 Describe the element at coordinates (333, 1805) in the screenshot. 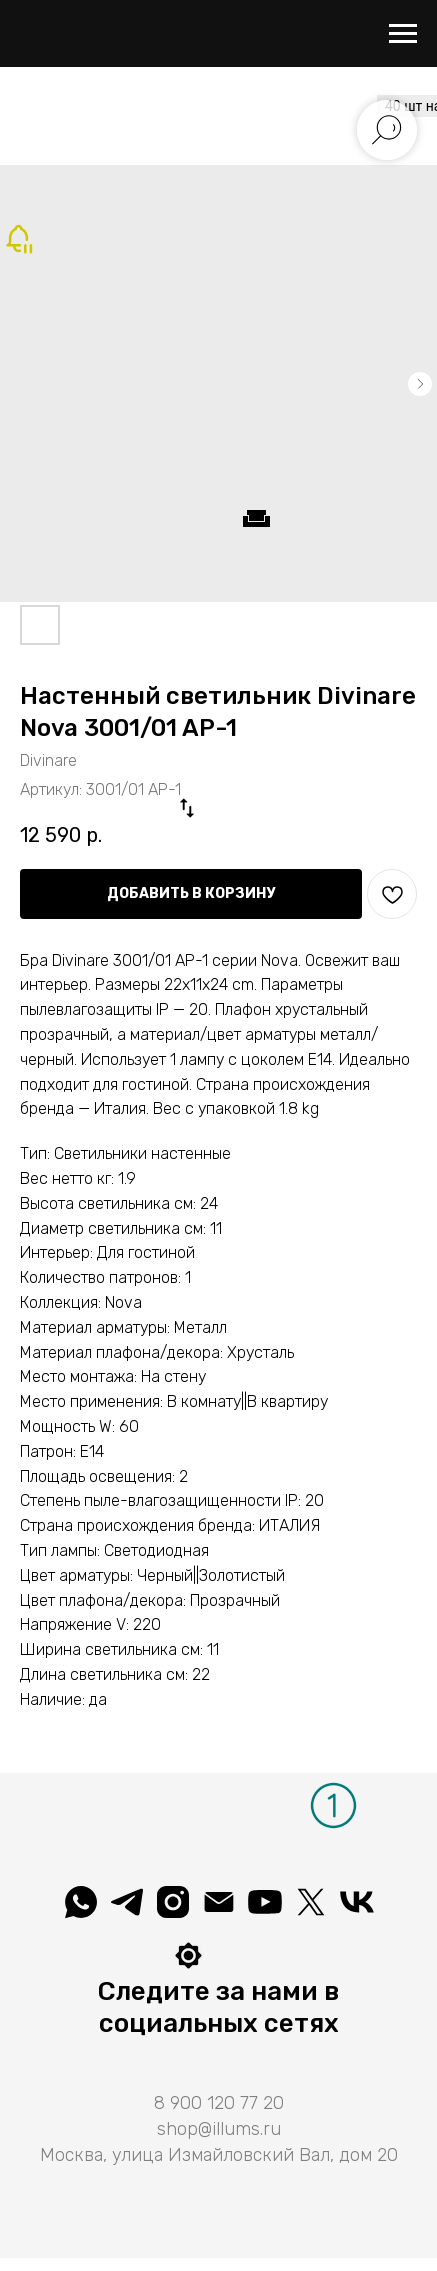

I see `indicates the first step in a process or sequence` at that location.